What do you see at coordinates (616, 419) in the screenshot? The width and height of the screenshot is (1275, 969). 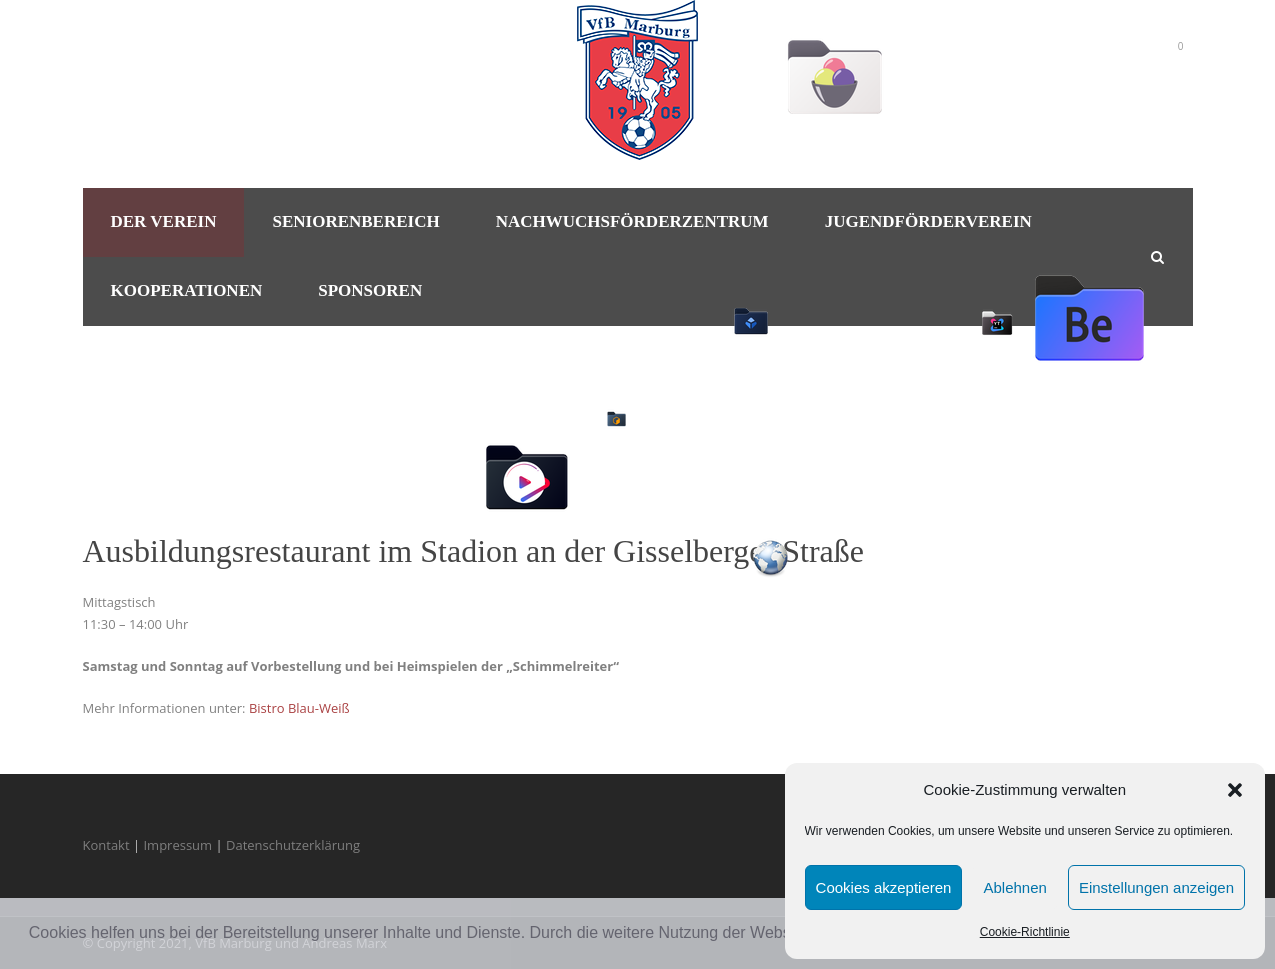 I see `open amazon thinkbox project files` at bounding box center [616, 419].